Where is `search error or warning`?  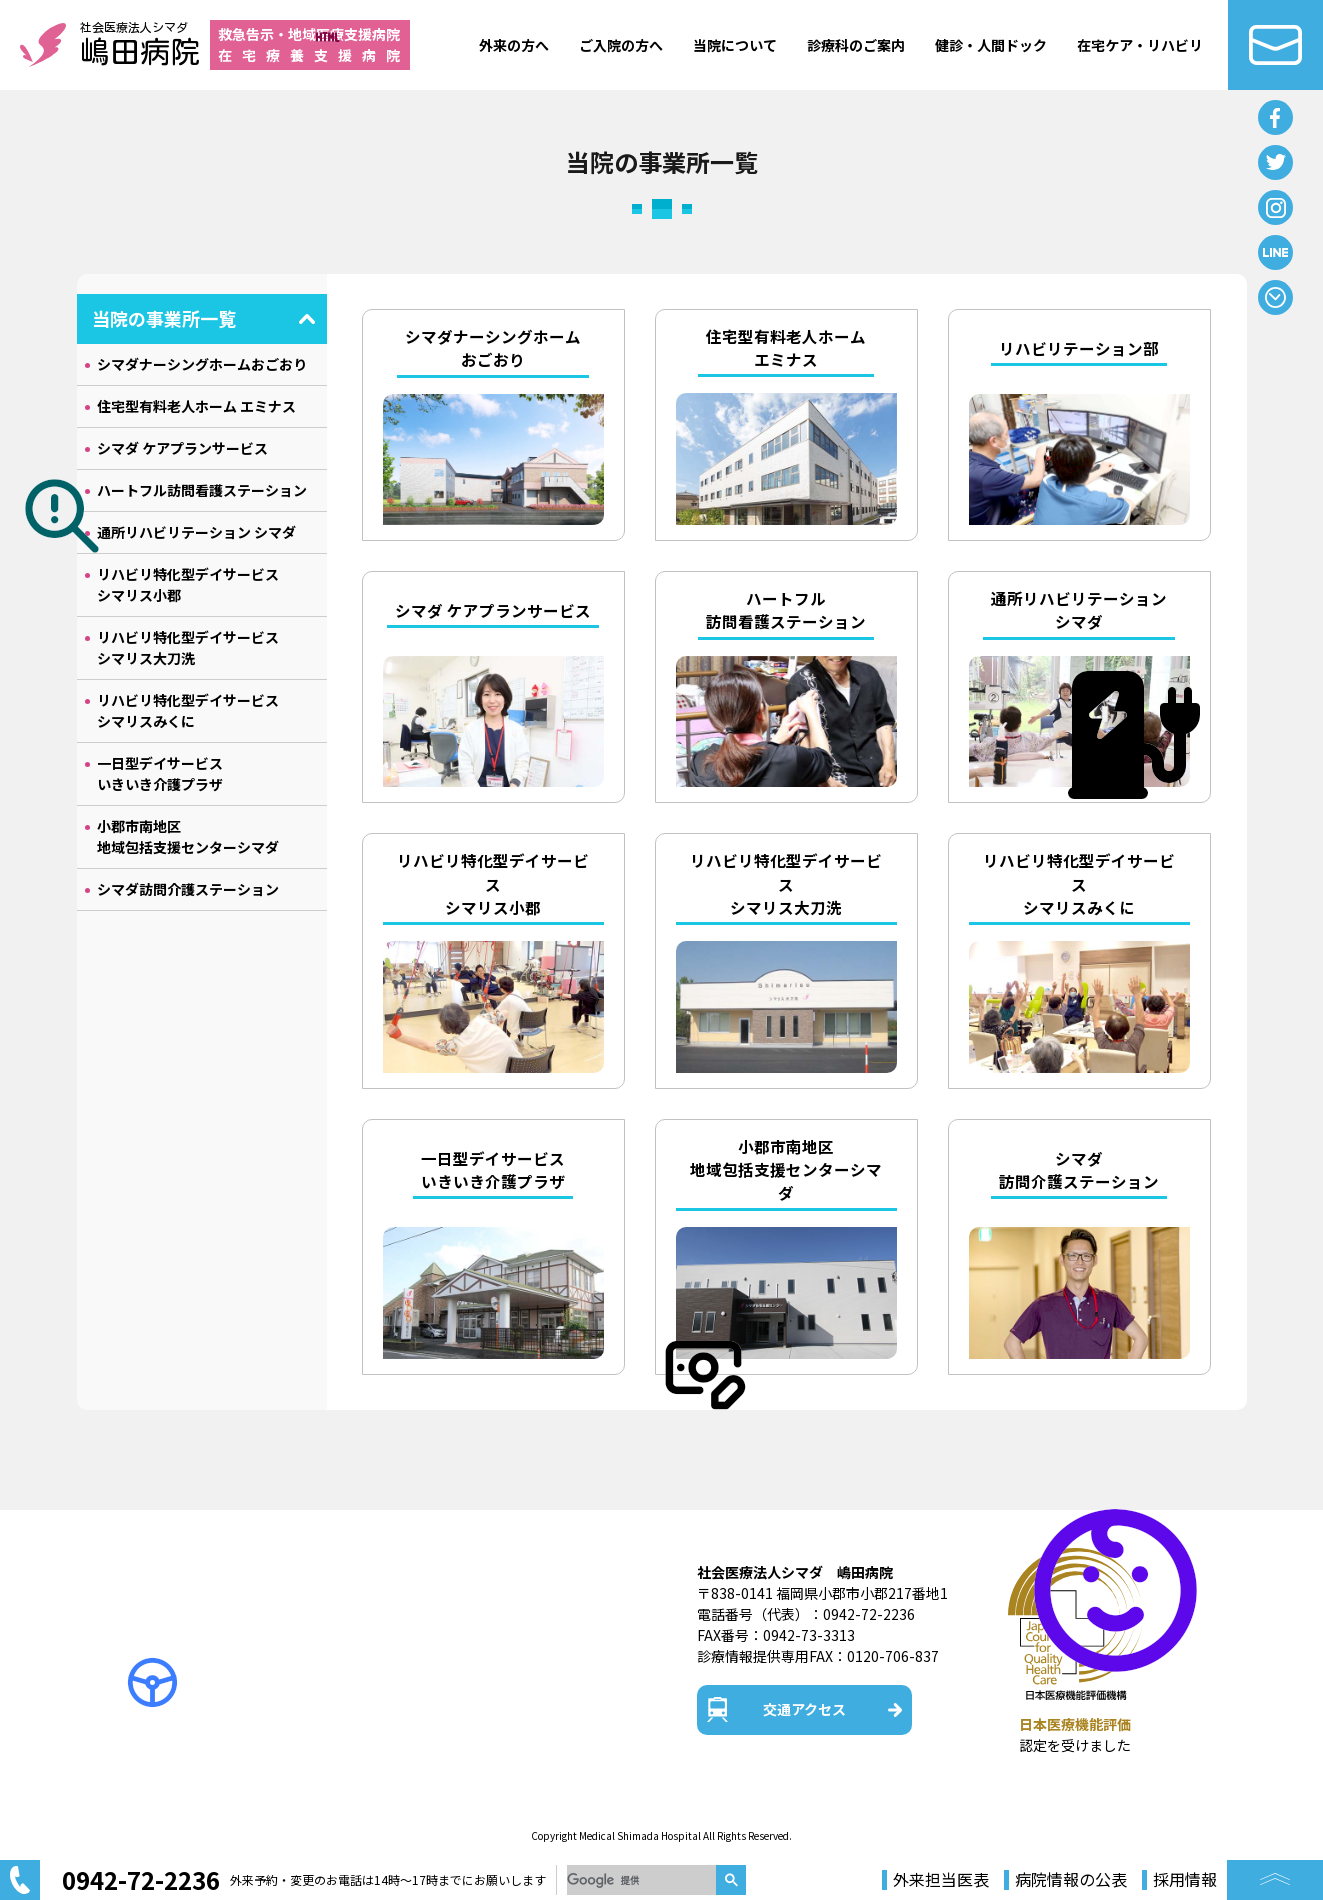
search error or warning is located at coordinates (62, 516).